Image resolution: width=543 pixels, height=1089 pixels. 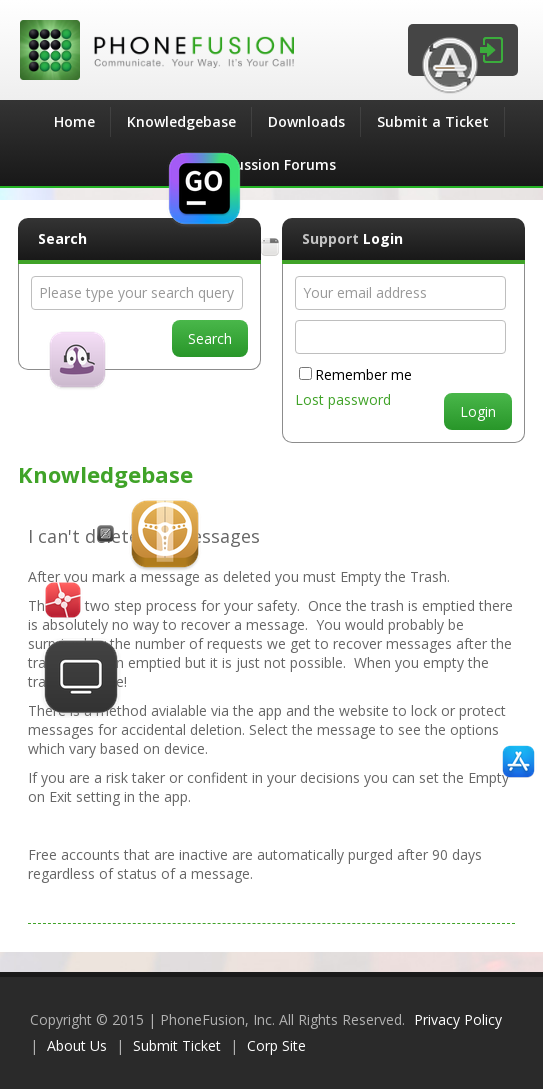 What do you see at coordinates (518, 761) in the screenshot?
I see `open the App Store to browse and download apps` at bounding box center [518, 761].